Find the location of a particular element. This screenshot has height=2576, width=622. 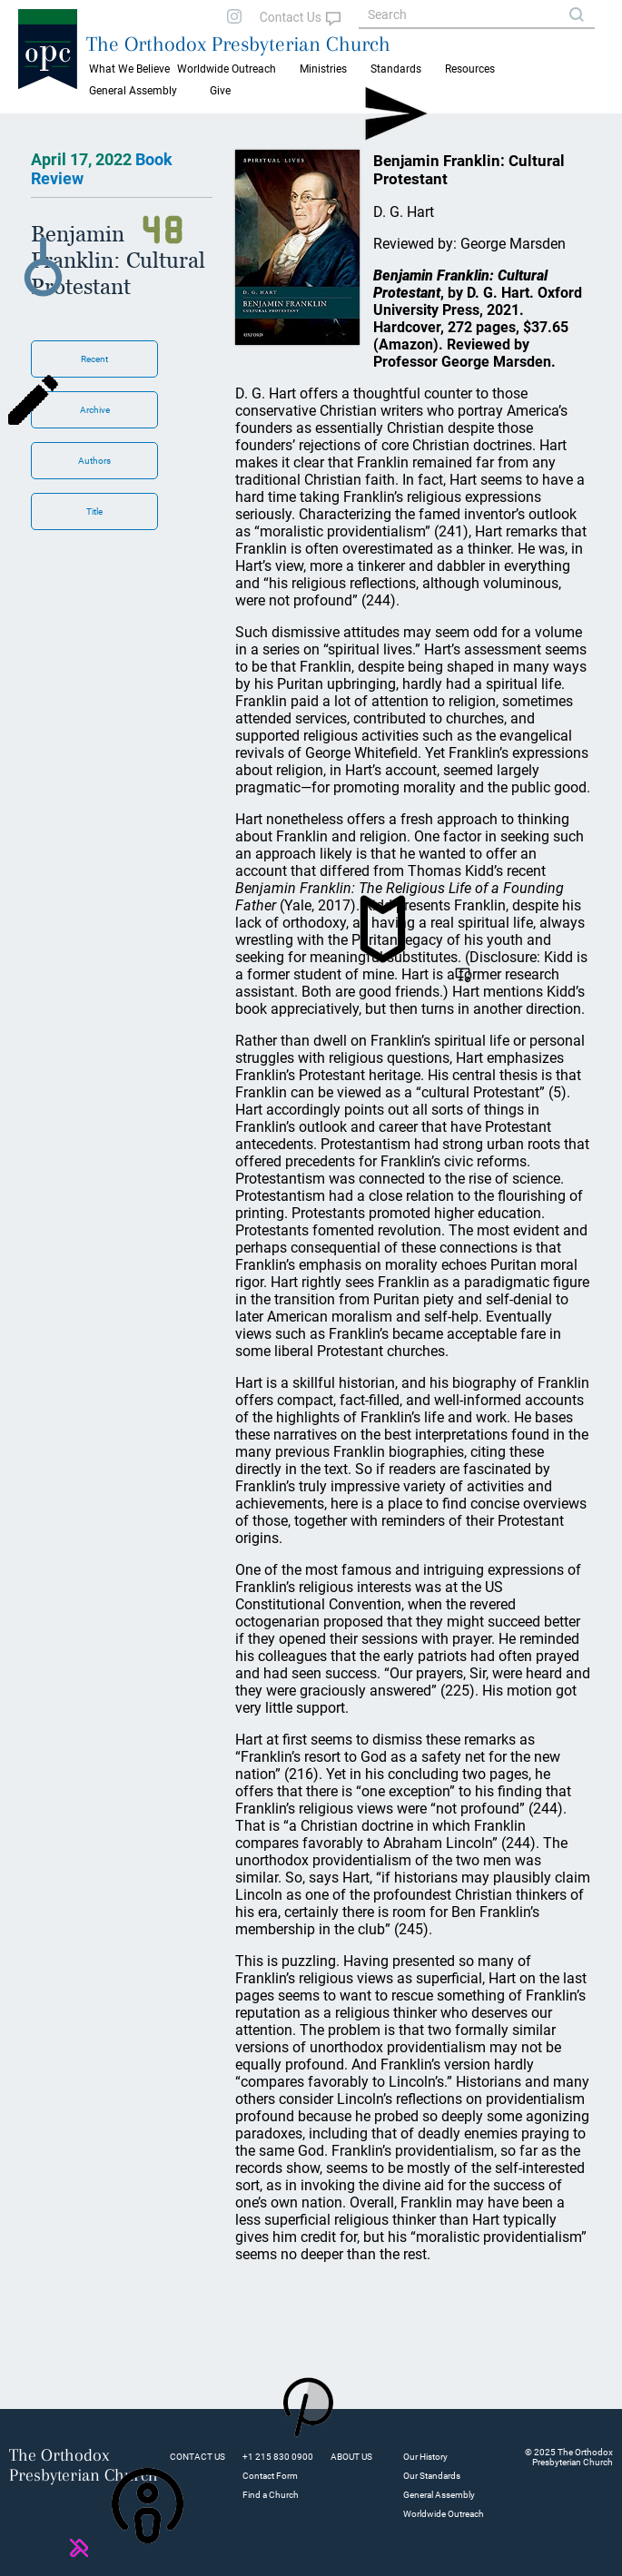

open Pinterest app is located at coordinates (306, 2407).